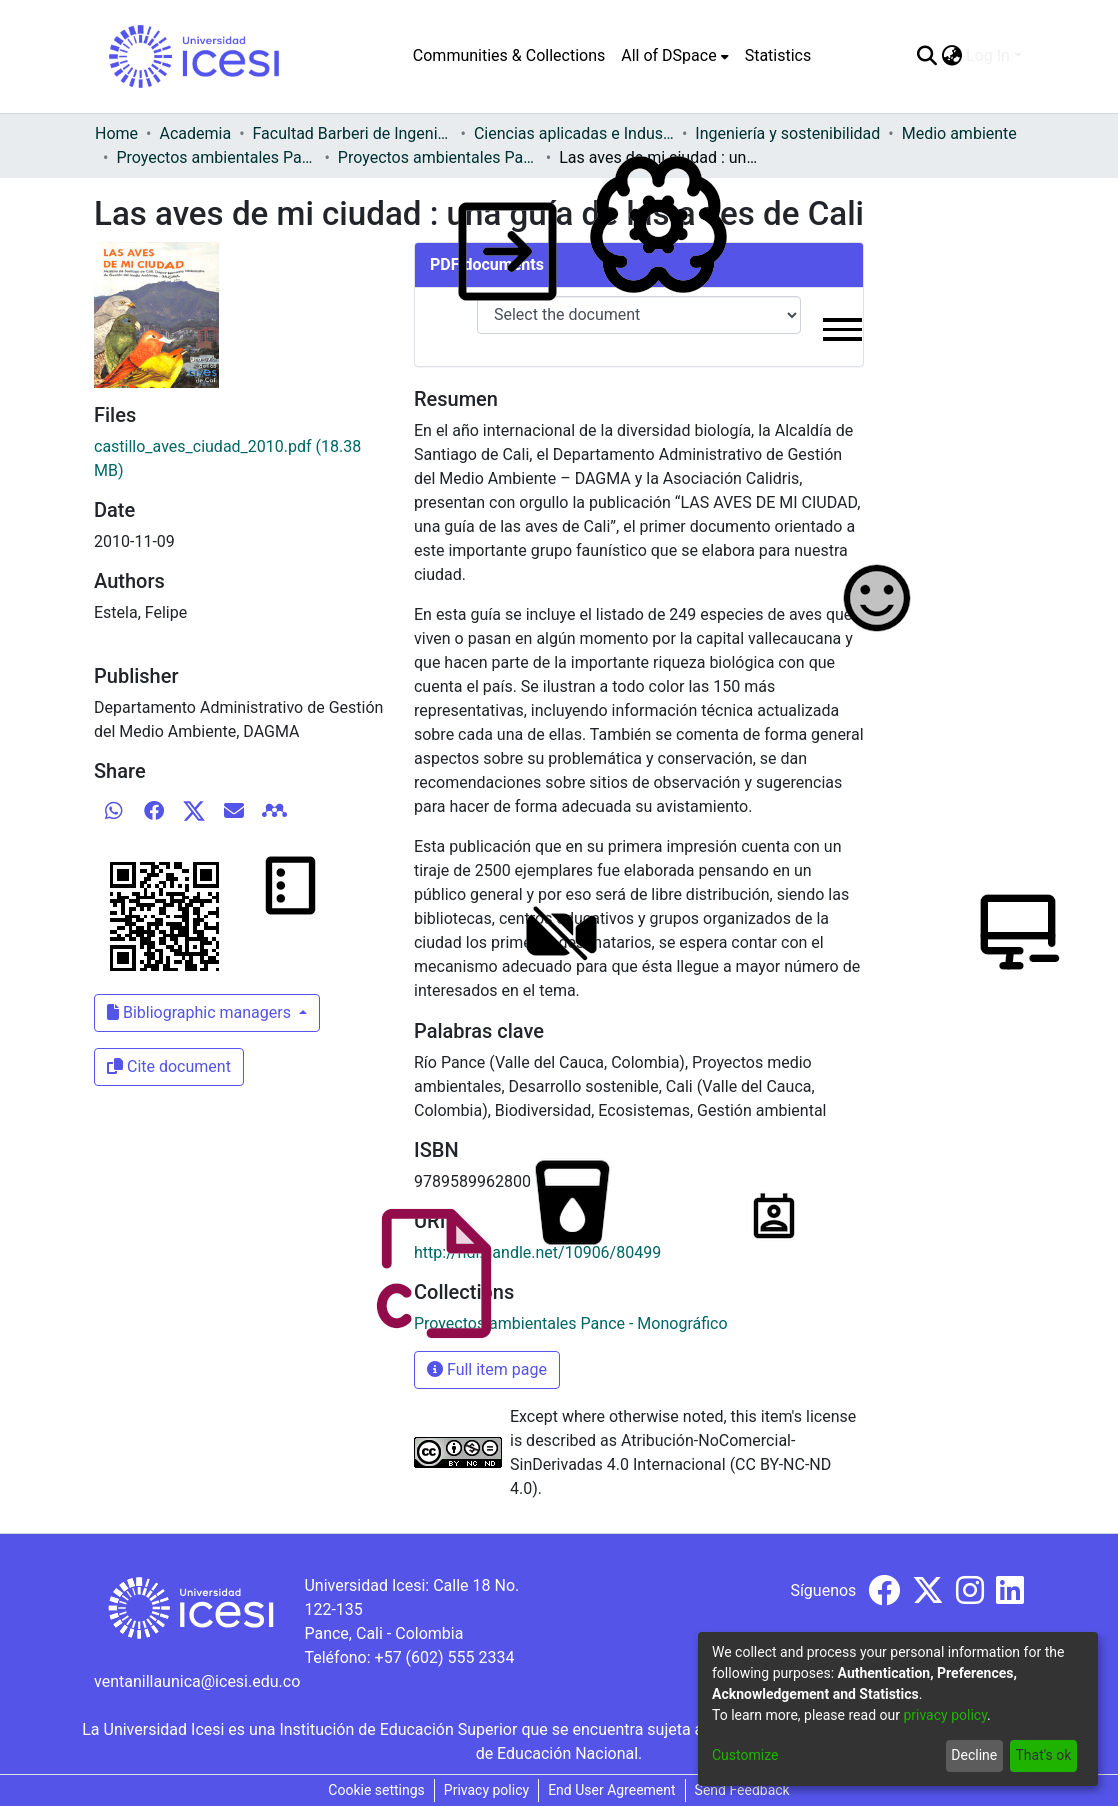  Describe the element at coordinates (507, 251) in the screenshot. I see `navigate to the next page or section` at that location.